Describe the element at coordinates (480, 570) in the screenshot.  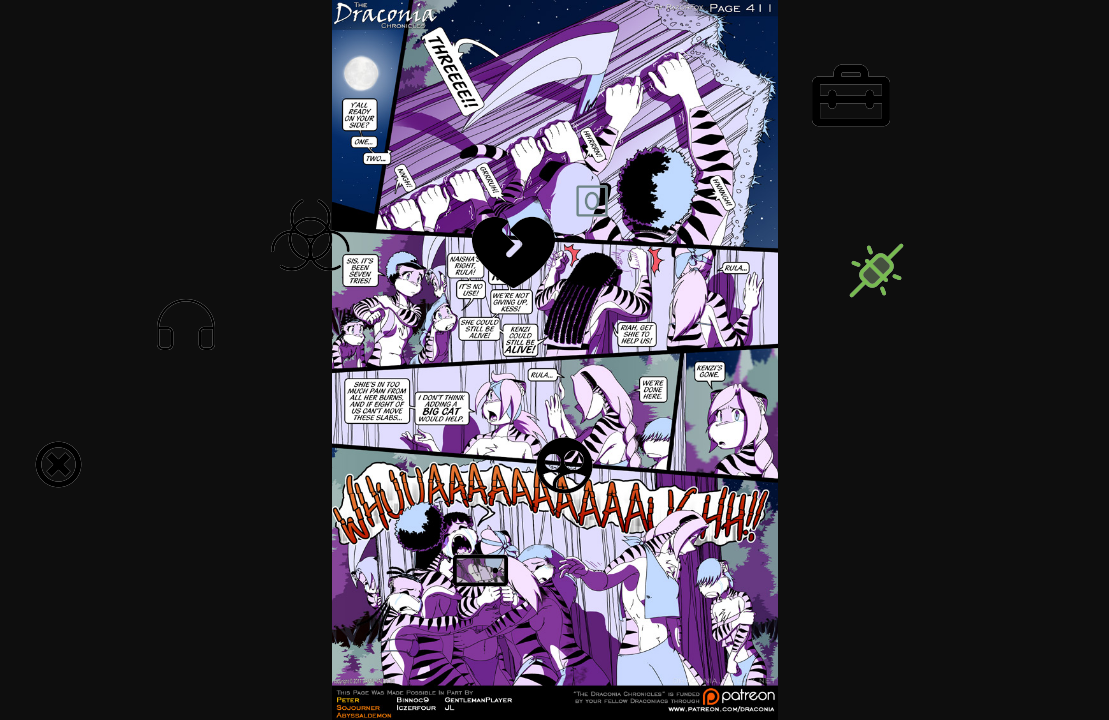
I see `access local storage or disk drive` at that location.